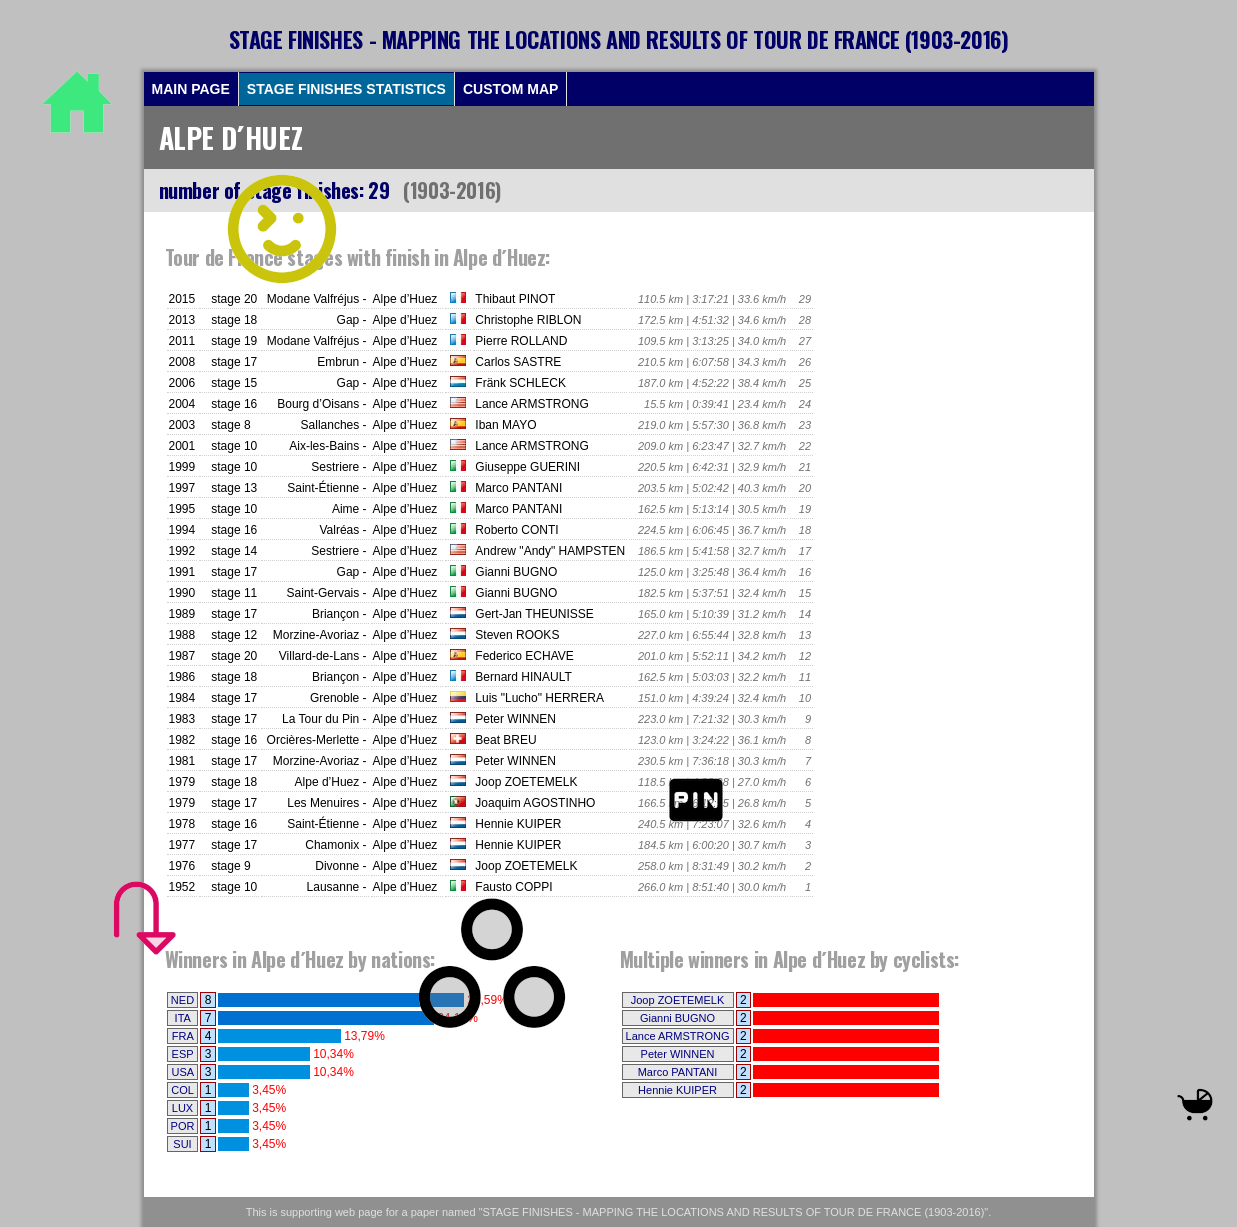 The width and height of the screenshot is (1237, 1227). What do you see at coordinates (696, 800) in the screenshot?
I see `indicates PIN authentication required` at bounding box center [696, 800].